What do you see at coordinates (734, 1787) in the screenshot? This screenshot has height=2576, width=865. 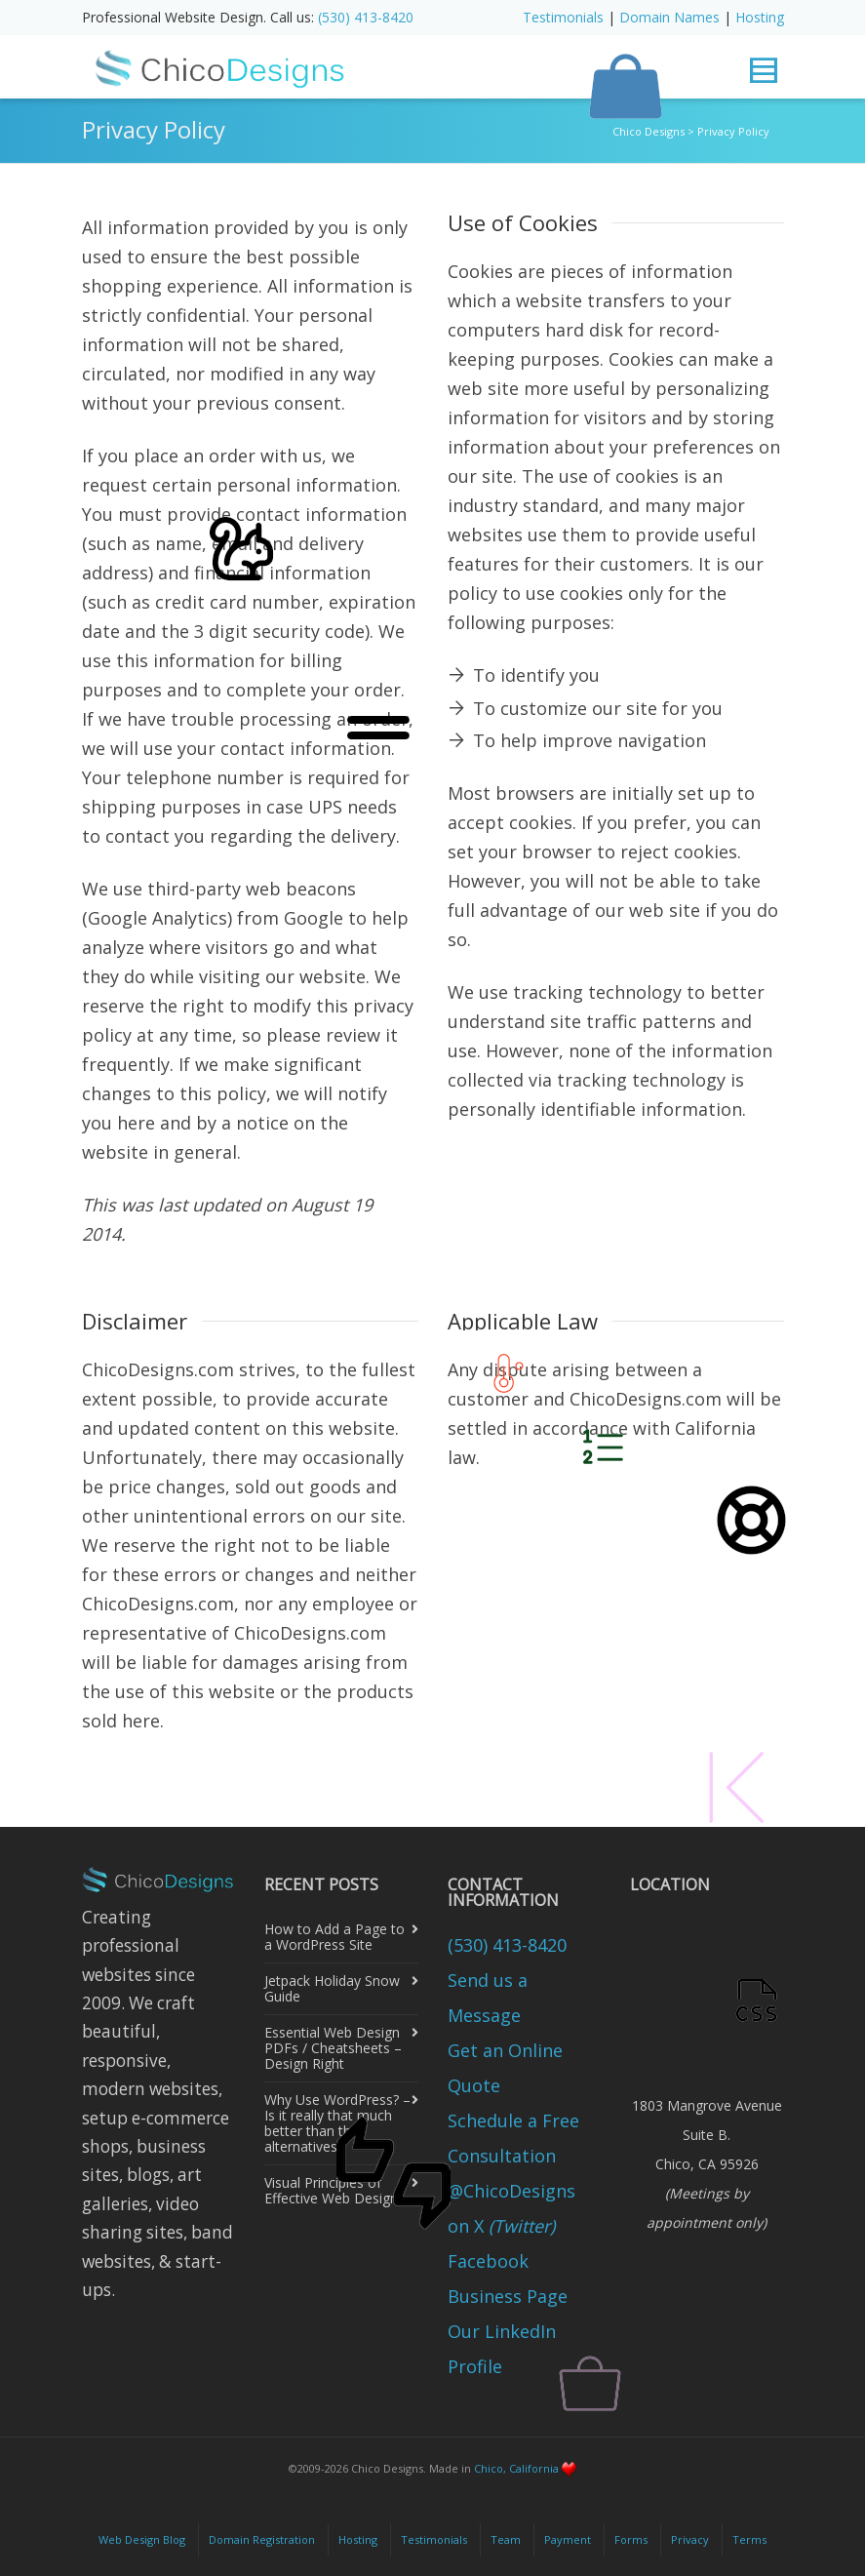 I see `navigate to the beginning or first item` at bounding box center [734, 1787].